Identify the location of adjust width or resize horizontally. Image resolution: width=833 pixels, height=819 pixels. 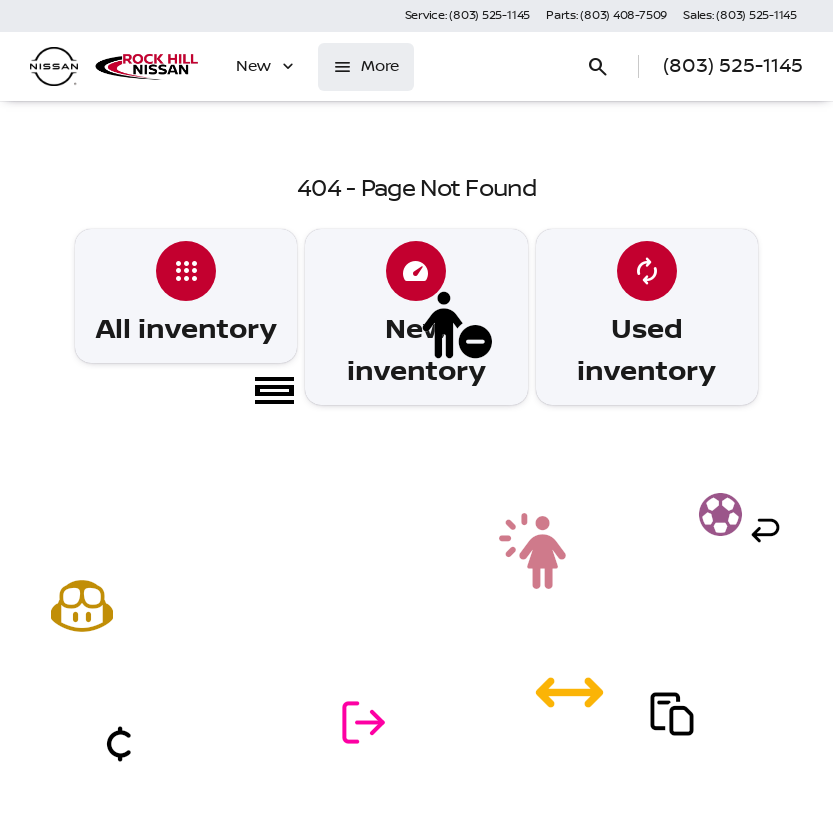
(569, 692).